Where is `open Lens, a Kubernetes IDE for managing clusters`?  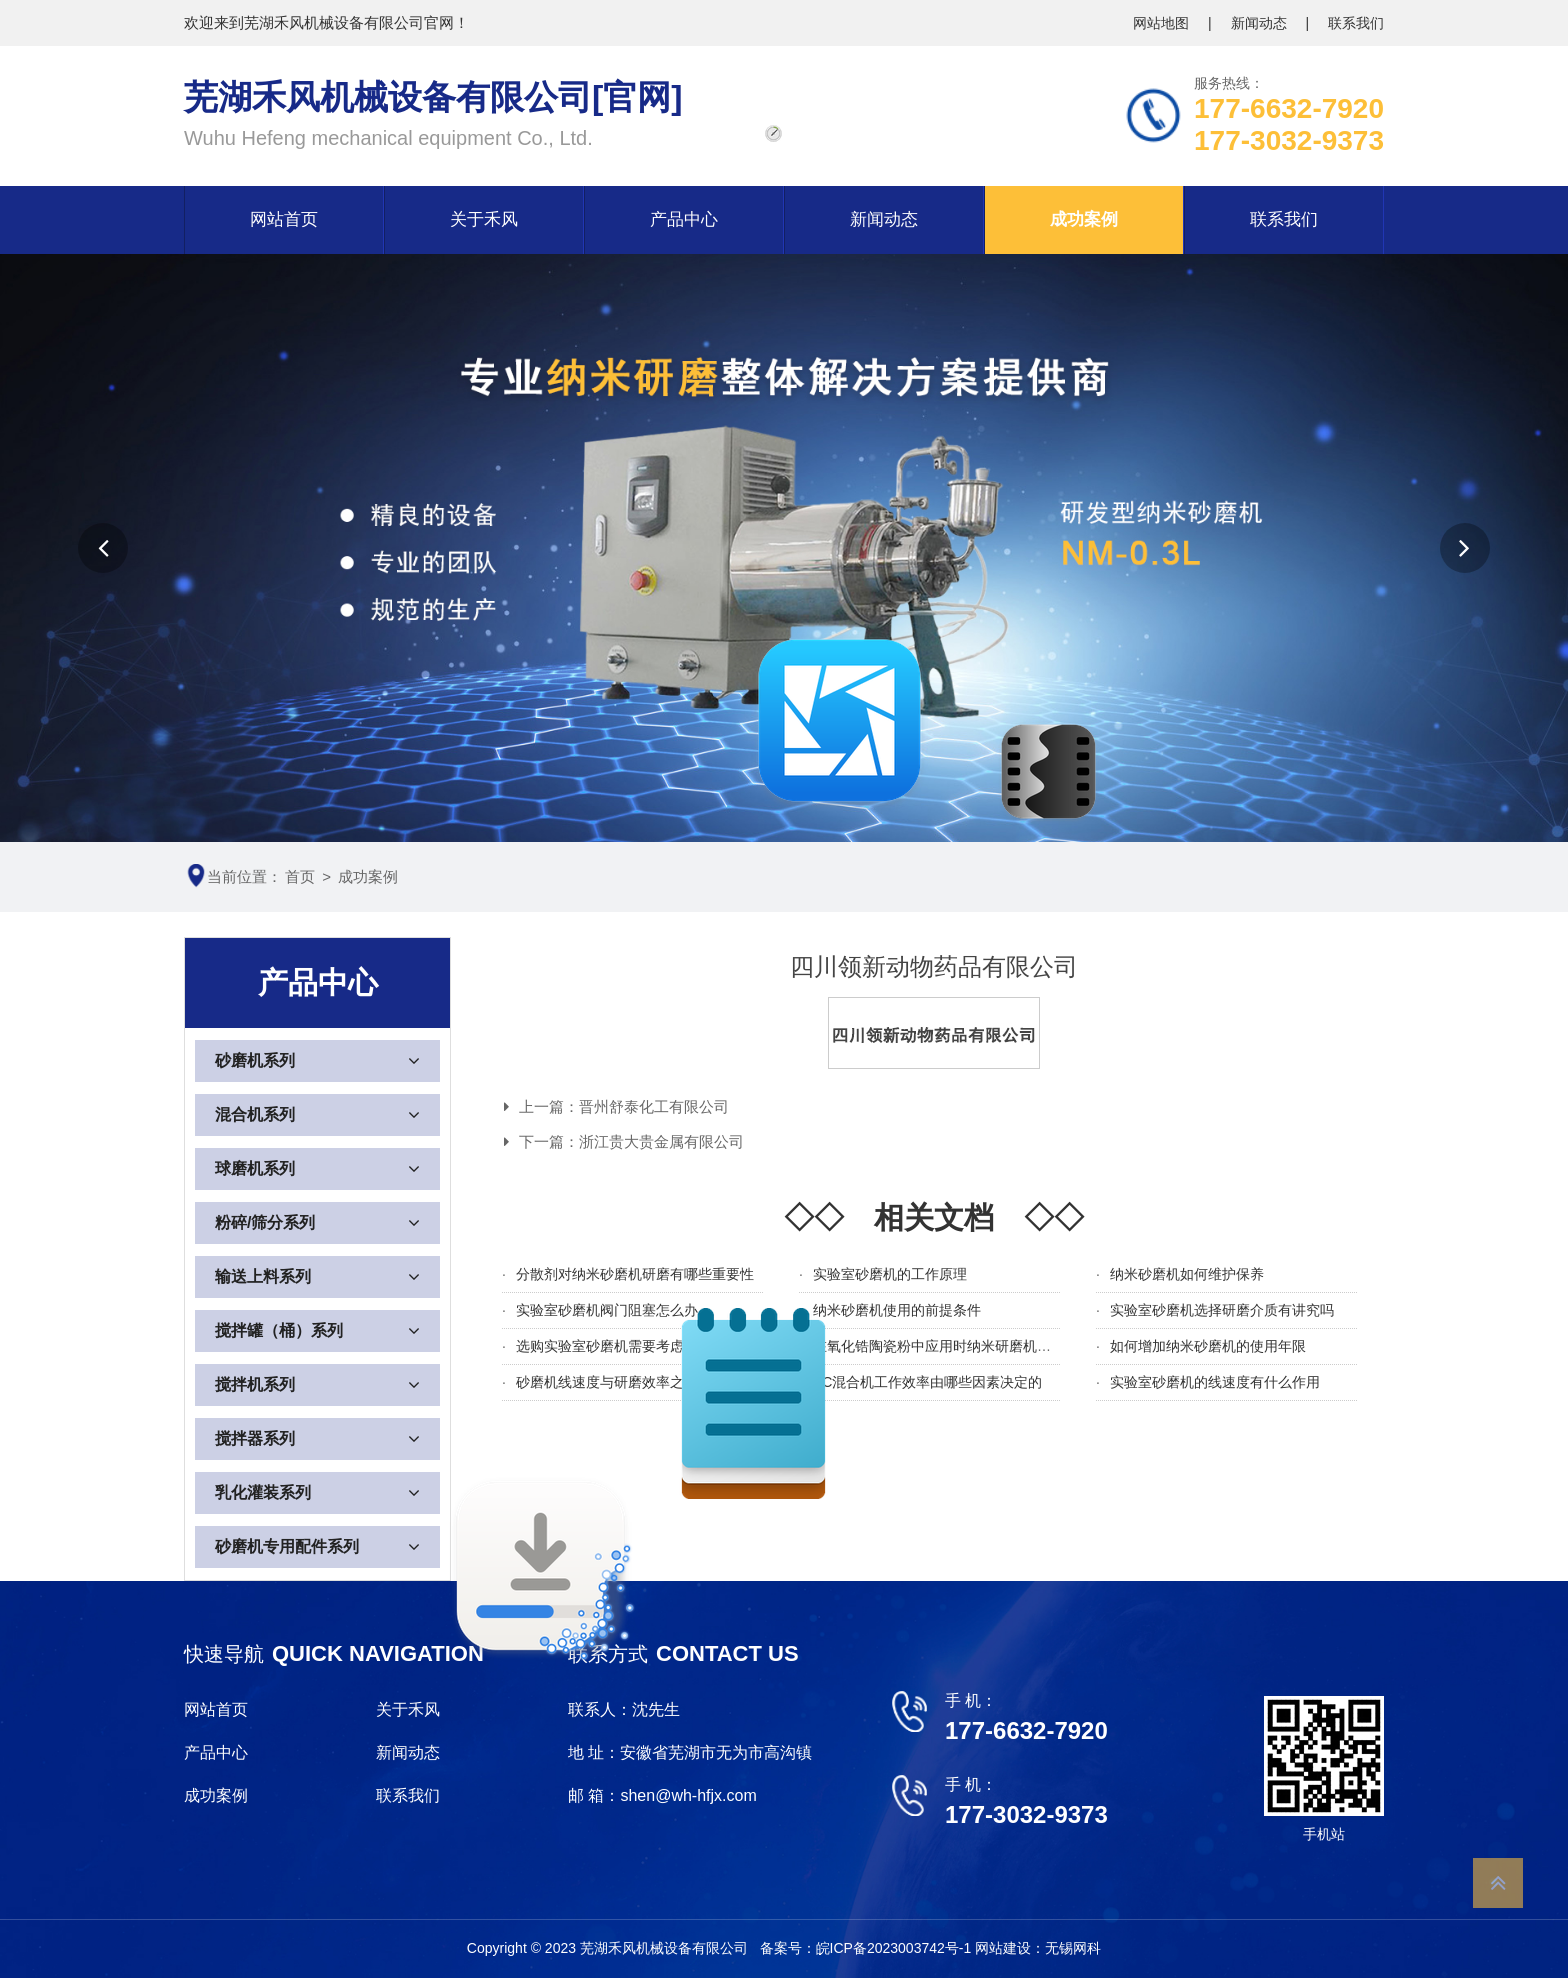 open Lens, a Kubernetes IDE for managing clusters is located at coordinates (839, 720).